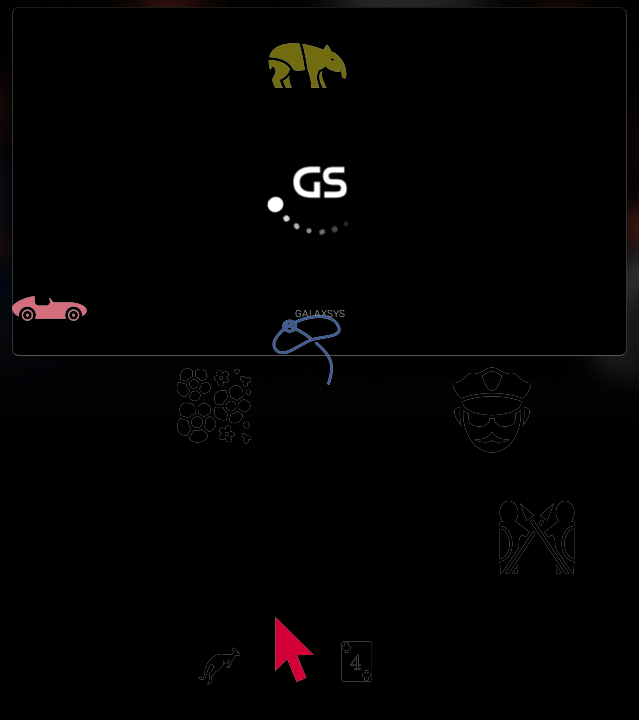 The height and width of the screenshot is (720, 639). What do you see at coordinates (356, 661) in the screenshot?
I see `play the four of clubs card` at bounding box center [356, 661].